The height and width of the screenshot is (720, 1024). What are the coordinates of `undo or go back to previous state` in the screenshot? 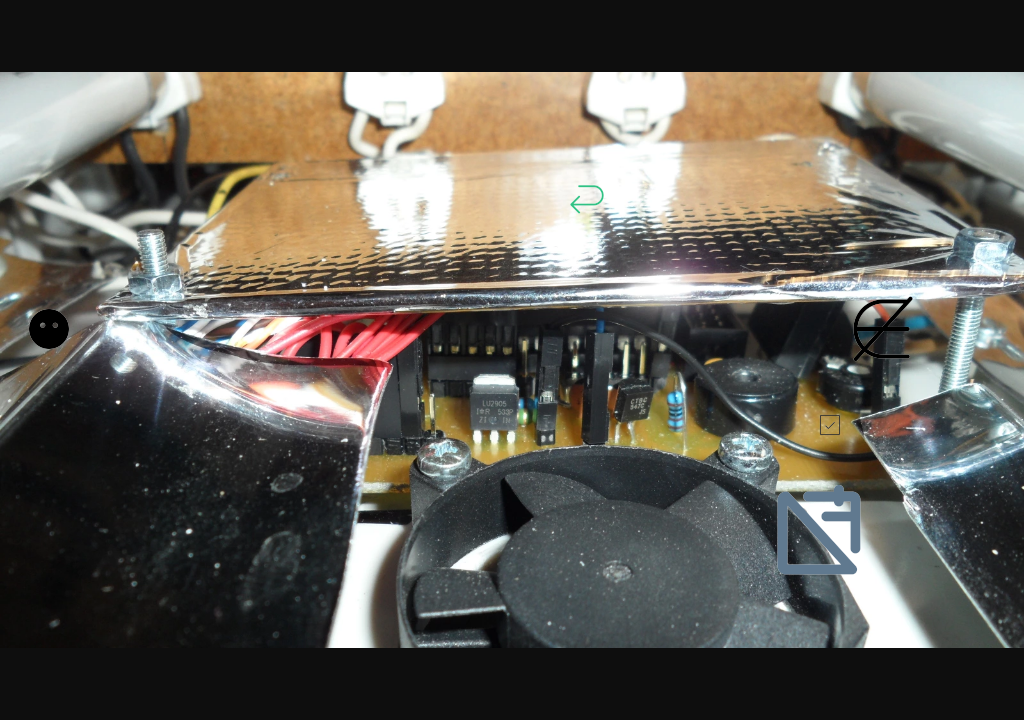 It's located at (587, 198).